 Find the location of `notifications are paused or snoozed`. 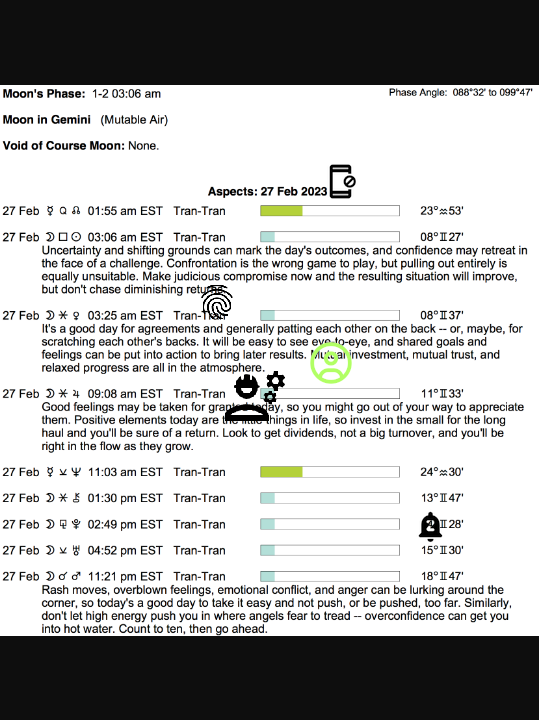

notifications are paused or snoozed is located at coordinates (430, 526).